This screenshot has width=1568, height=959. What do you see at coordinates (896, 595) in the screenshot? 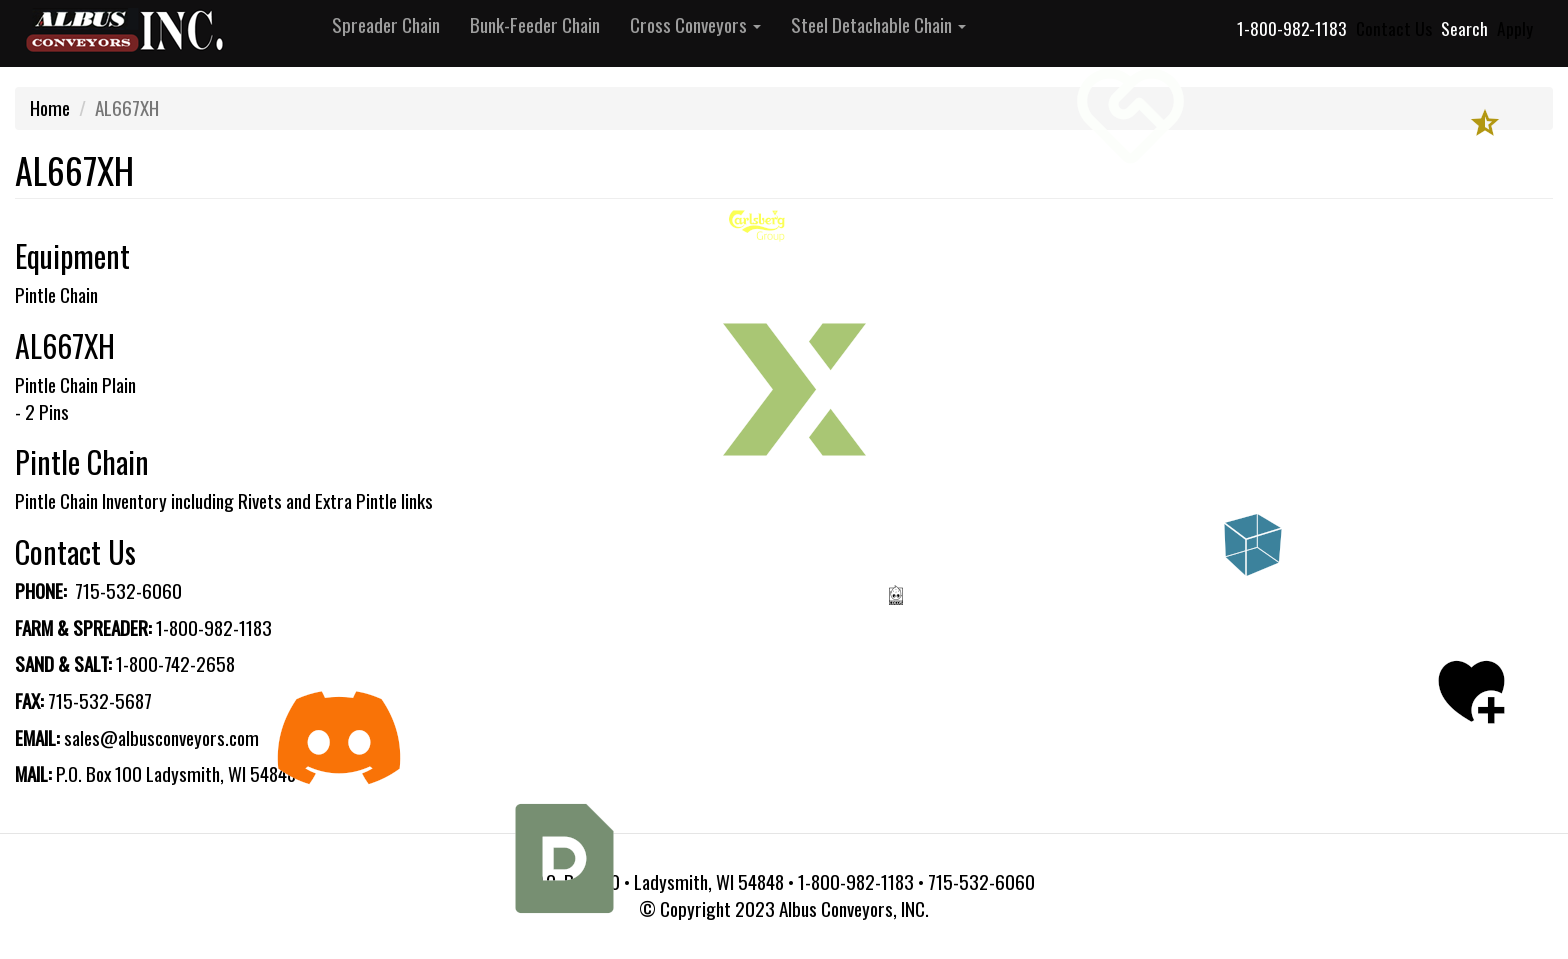
I see `cocos game engine logo` at bounding box center [896, 595].